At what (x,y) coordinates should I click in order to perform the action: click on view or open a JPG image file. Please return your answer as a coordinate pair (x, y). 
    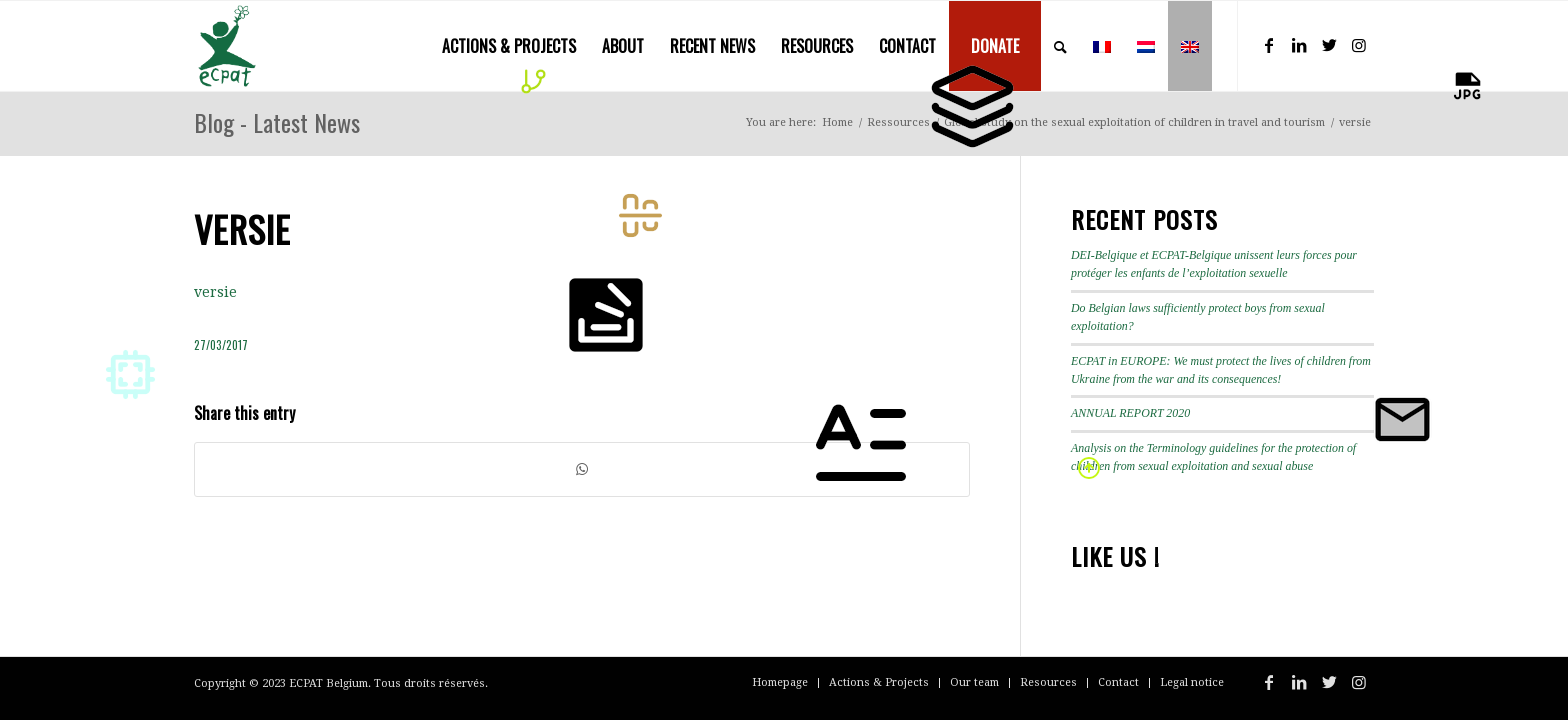
    Looking at the image, I should click on (1468, 87).